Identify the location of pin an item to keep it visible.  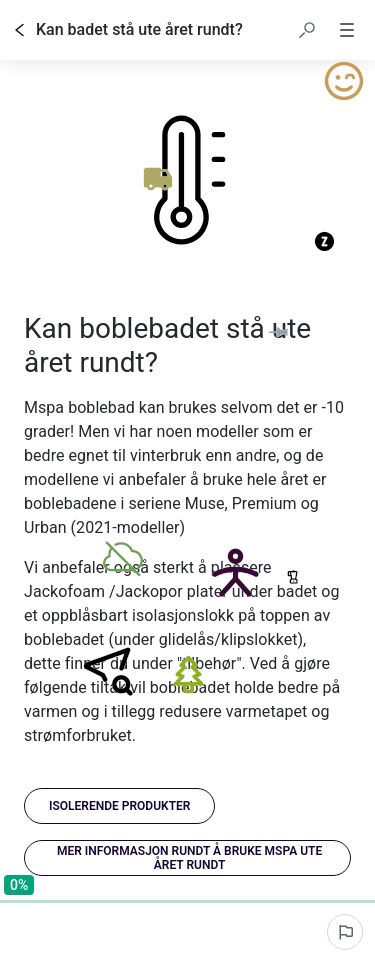
(278, 333).